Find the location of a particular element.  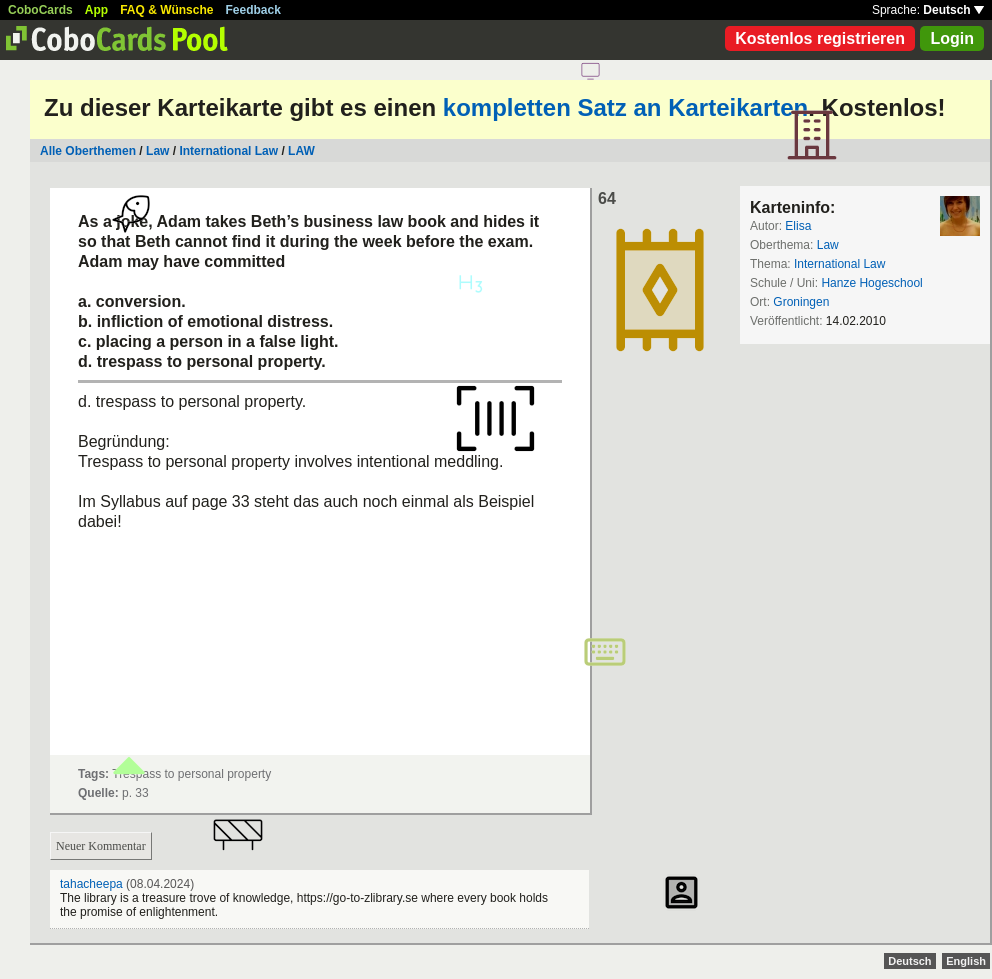

collapse an expanded section is located at coordinates (129, 767).